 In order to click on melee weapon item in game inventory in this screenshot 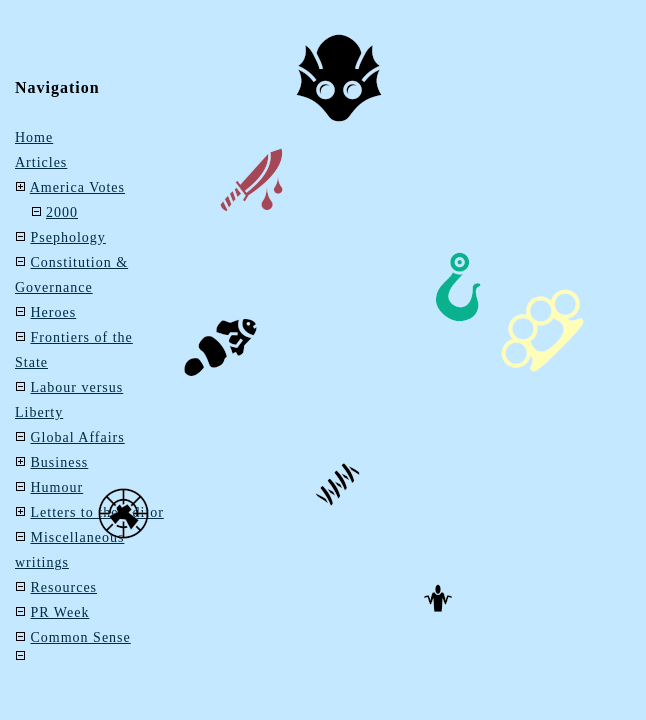, I will do `click(251, 179)`.